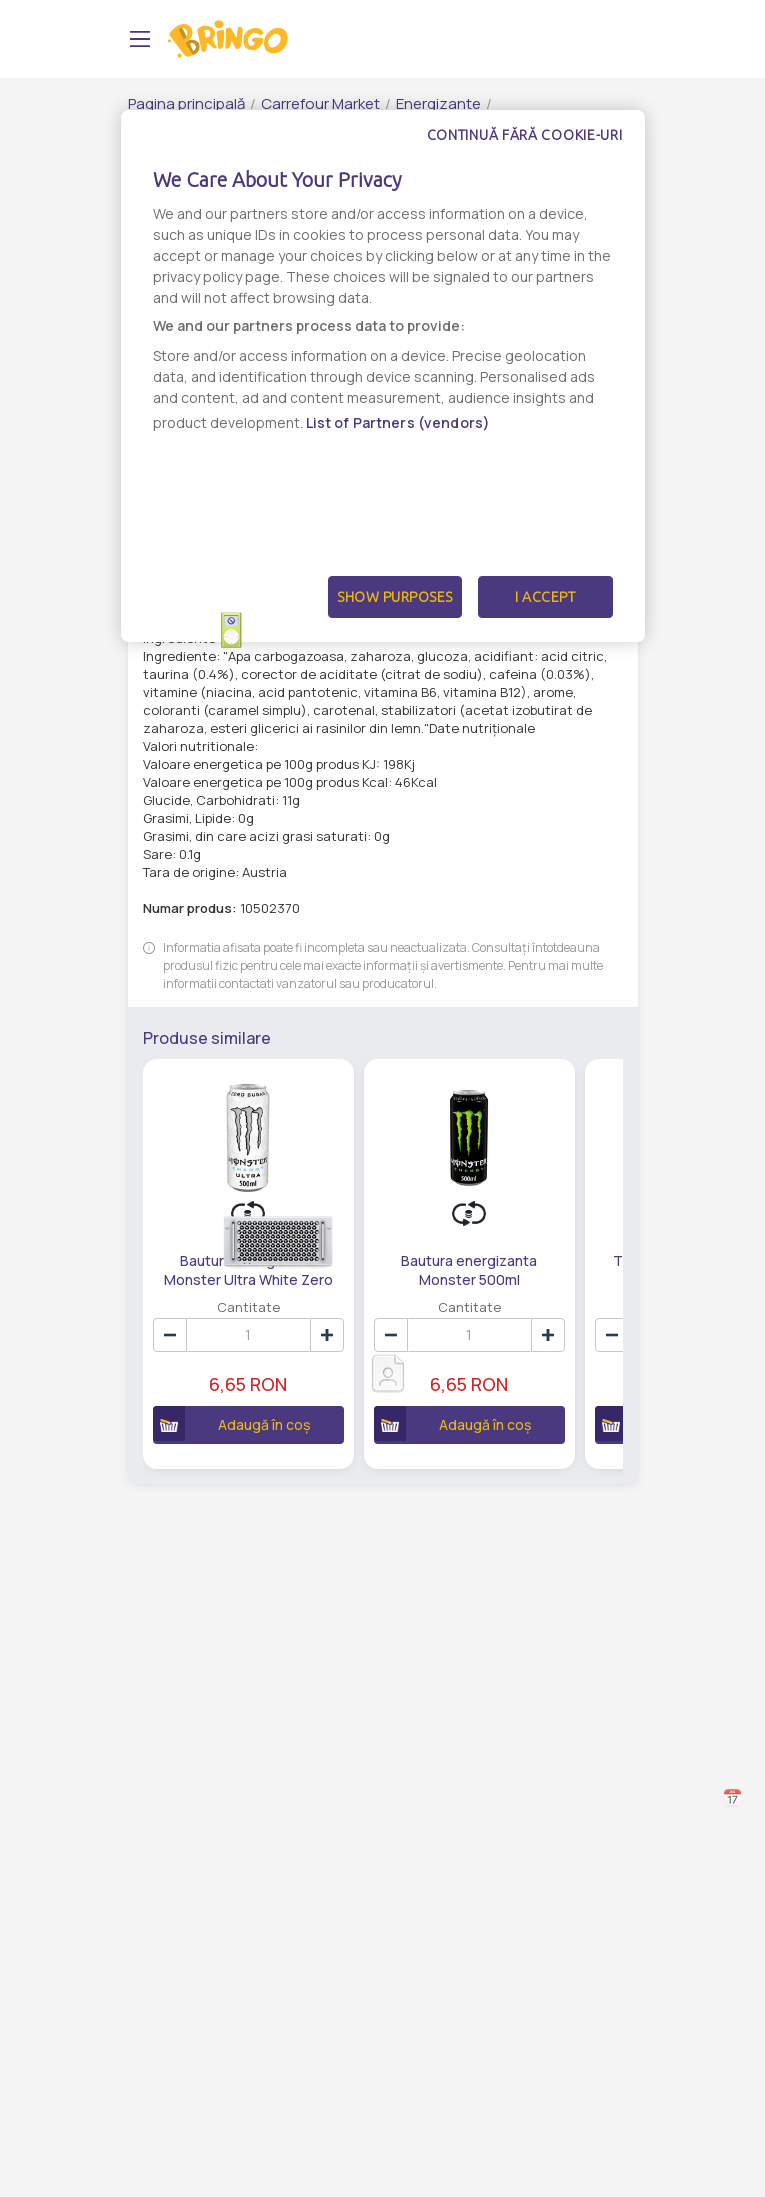 This screenshot has height=2197, width=765. I want to click on credits or attribution file, so click(388, 1373).